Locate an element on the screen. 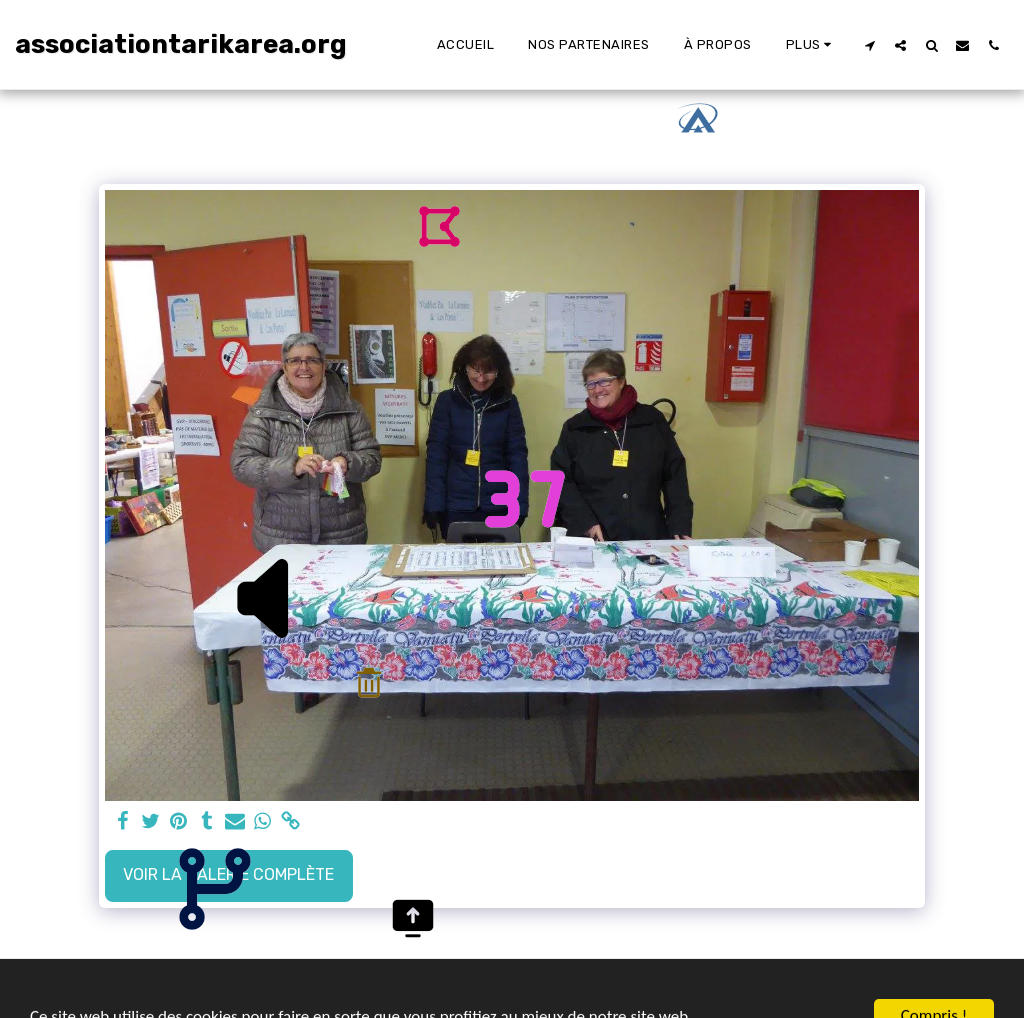  upload file to display or screen is located at coordinates (413, 917).